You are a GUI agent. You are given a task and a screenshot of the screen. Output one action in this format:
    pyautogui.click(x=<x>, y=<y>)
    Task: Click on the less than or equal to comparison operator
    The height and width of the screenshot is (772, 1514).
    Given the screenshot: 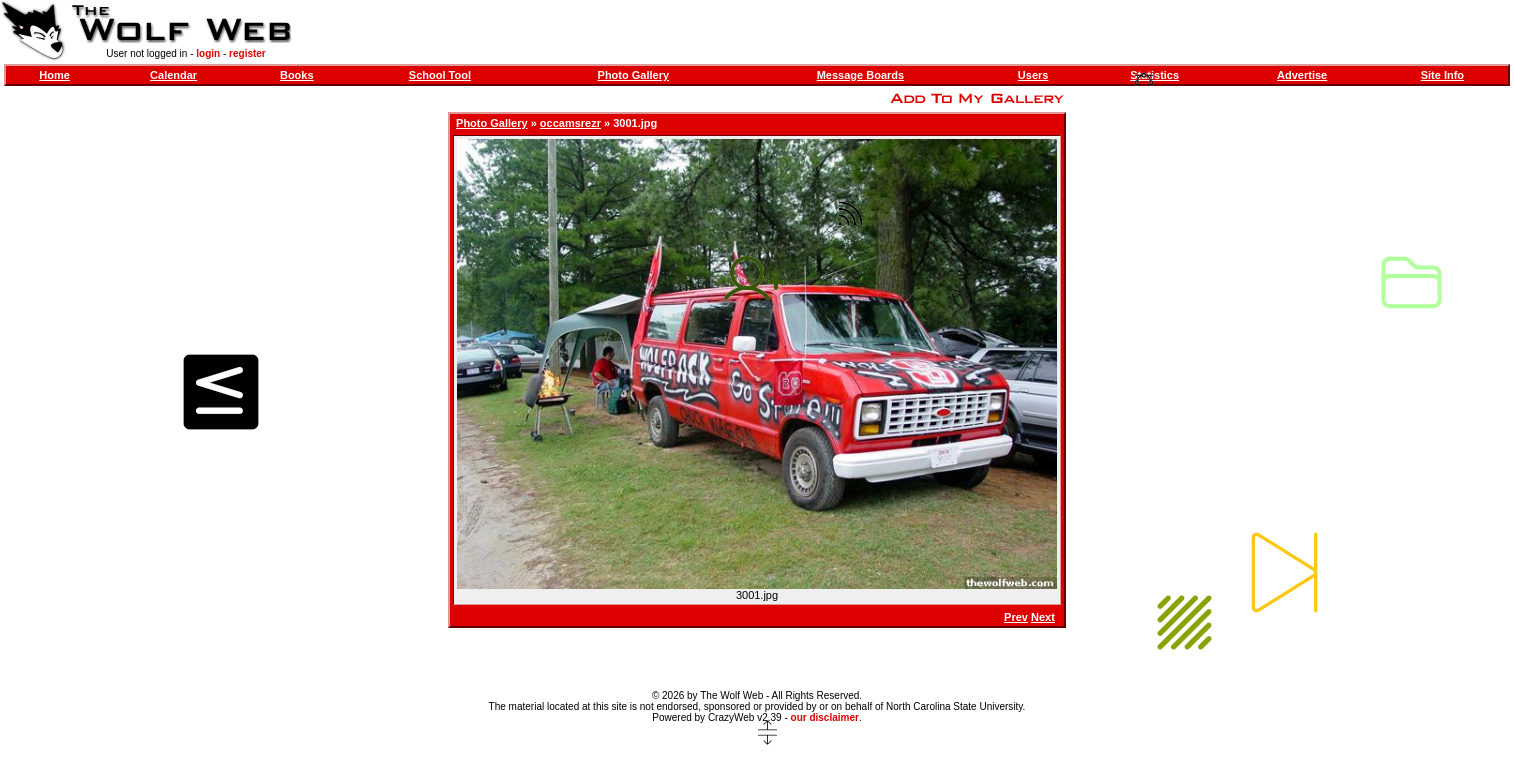 What is the action you would take?
    pyautogui.click(x=221, y=392)
    